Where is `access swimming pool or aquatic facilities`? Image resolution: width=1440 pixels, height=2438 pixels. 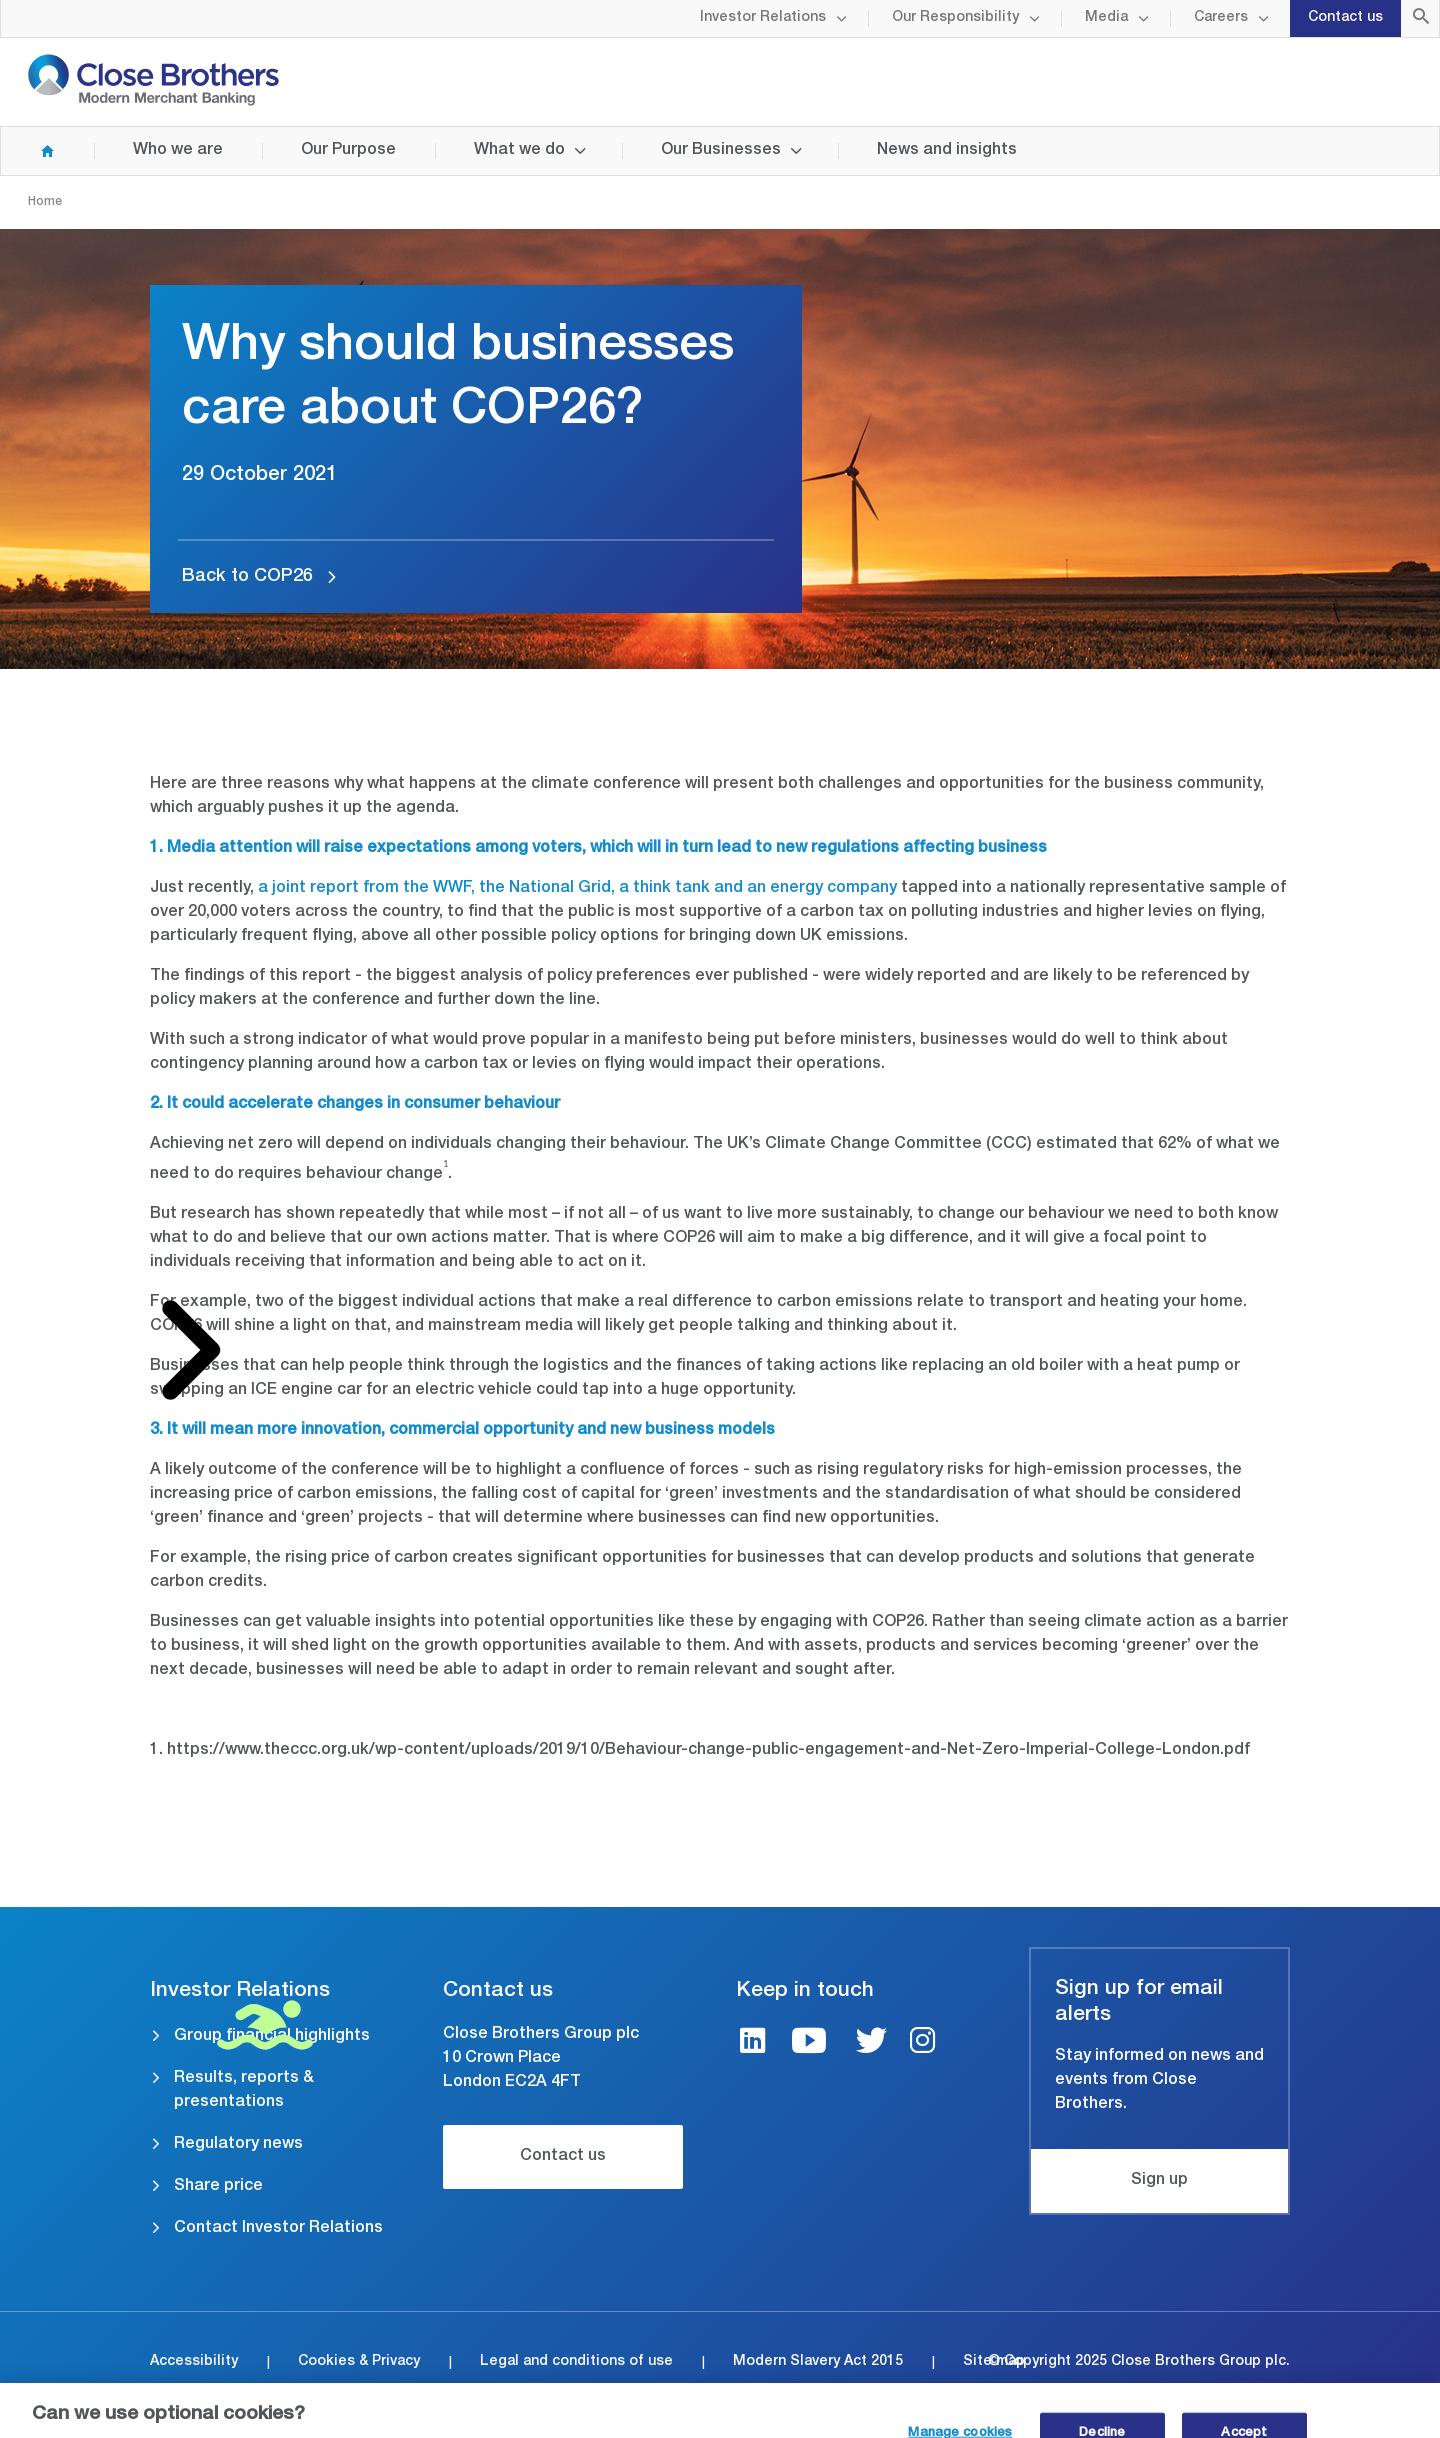 access swimming pool or aquatic facilities is located at coordinates (265, 2025).